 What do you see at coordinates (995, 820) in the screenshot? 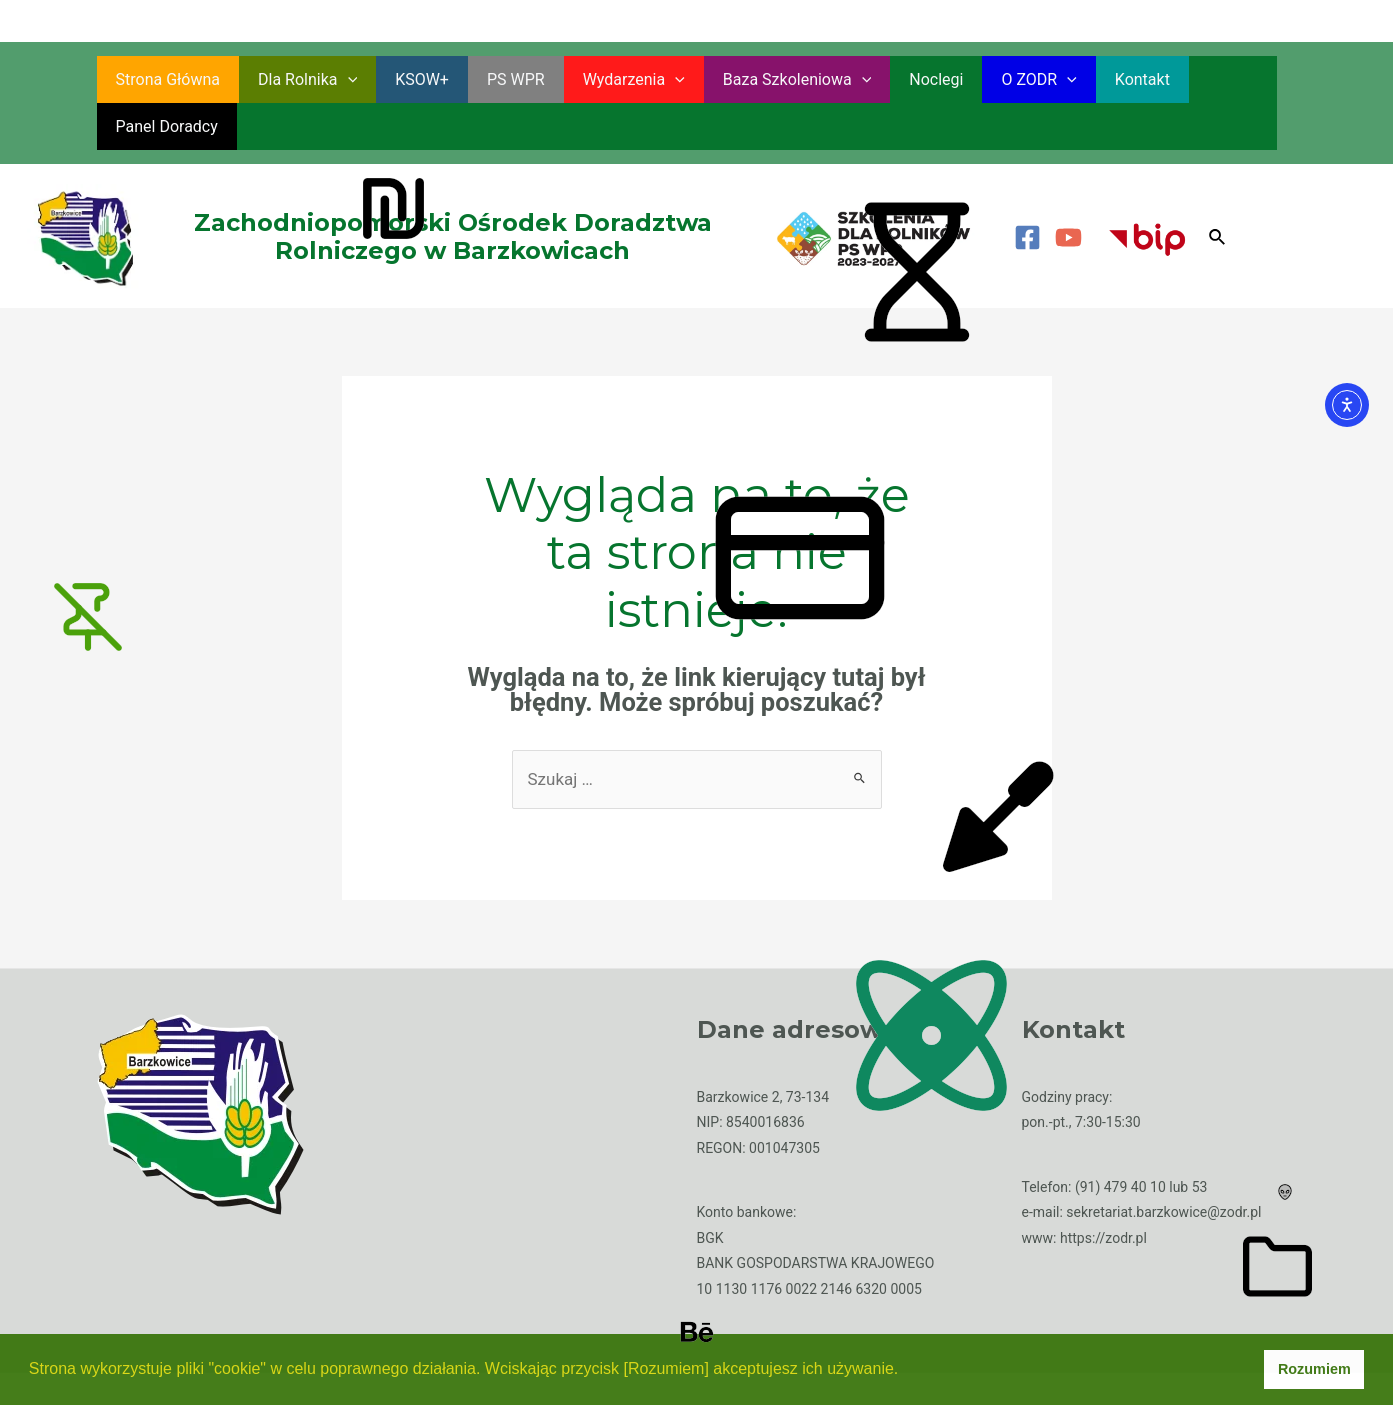
I see `access gardening or landscaping tools` at bounding box center [995, 820].